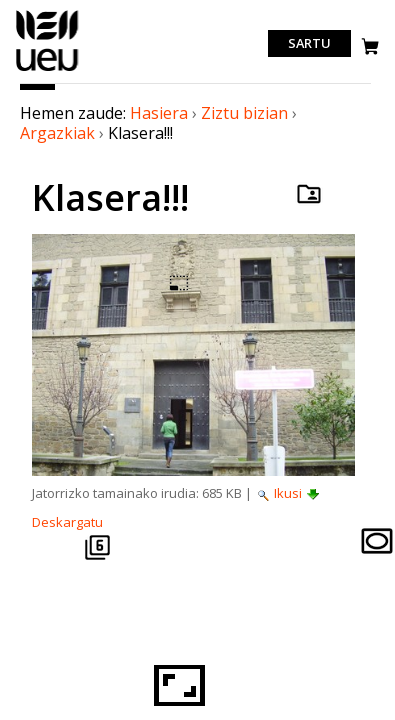 The height and width of the screenshot is (720, 395). What do you see at coordinates (179, 685) in the screenshot?
I see `adjust aspect ratio settings` at bounding box center [179, 685].